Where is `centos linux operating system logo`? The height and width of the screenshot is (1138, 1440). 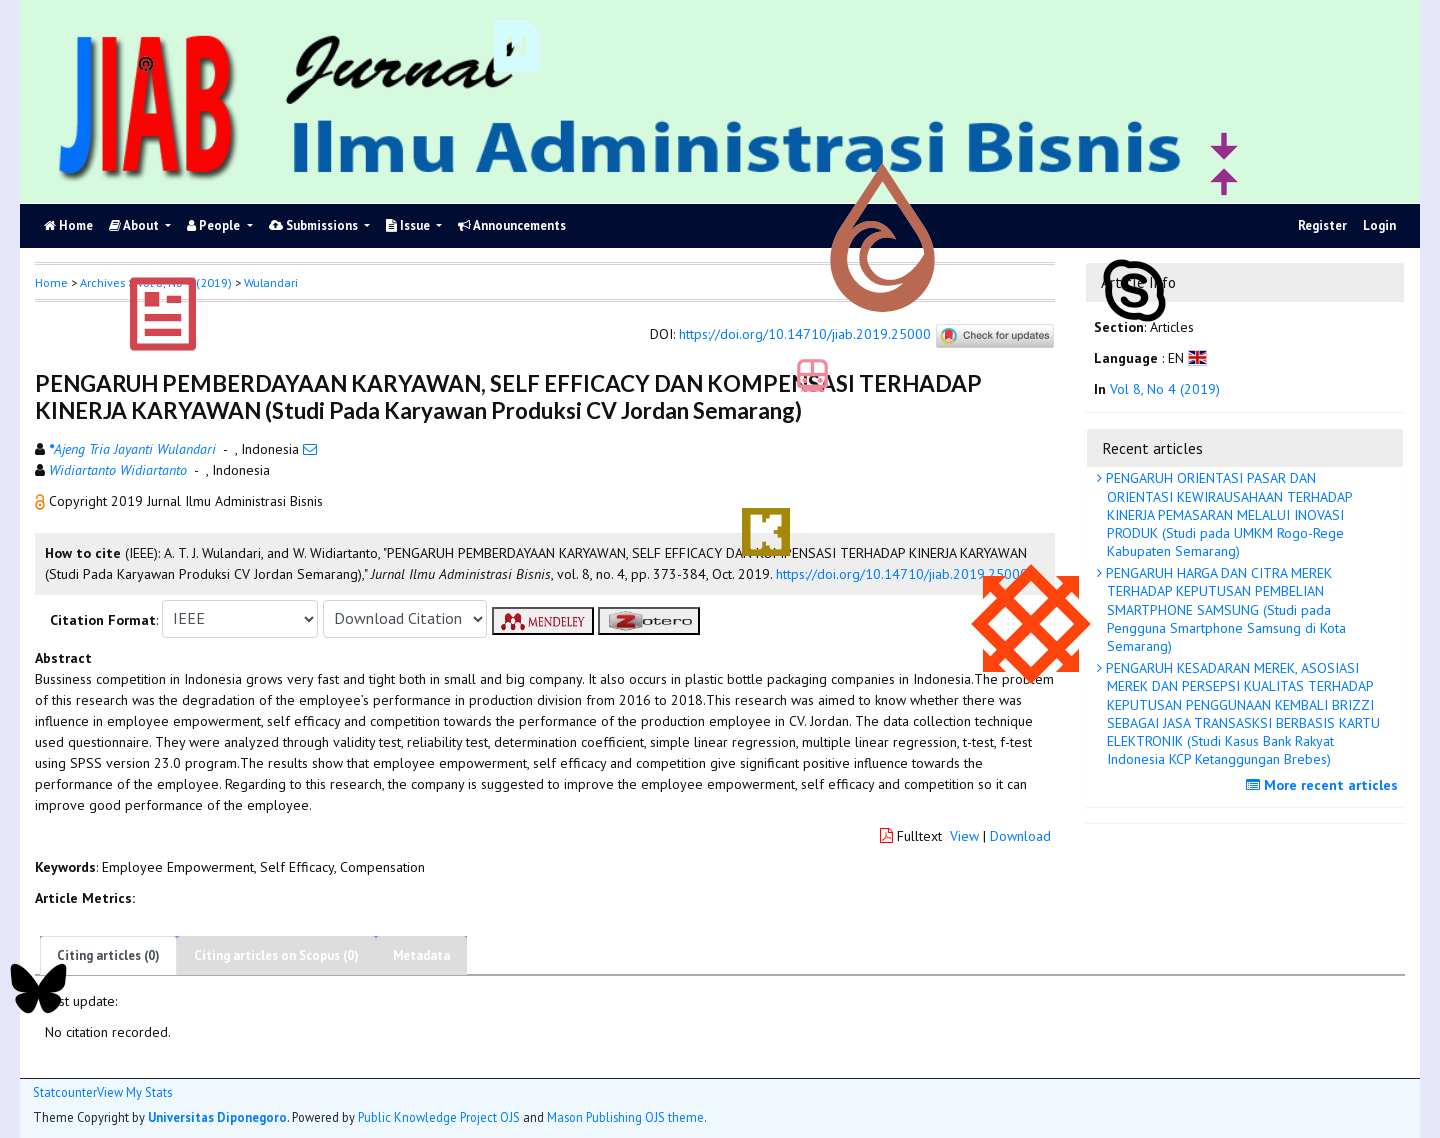 centos linux operating system logo is located at coordinates (1031, 624).